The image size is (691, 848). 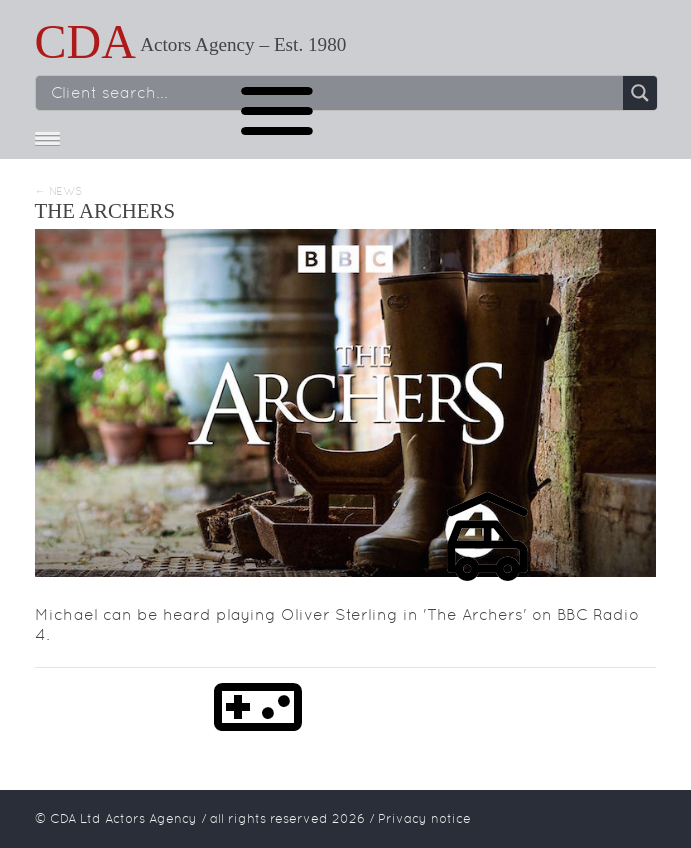 What do you see at coordinates (258, 707) in the screenshot?
I see `access games or gaming features` at bounding box center [258, 707].